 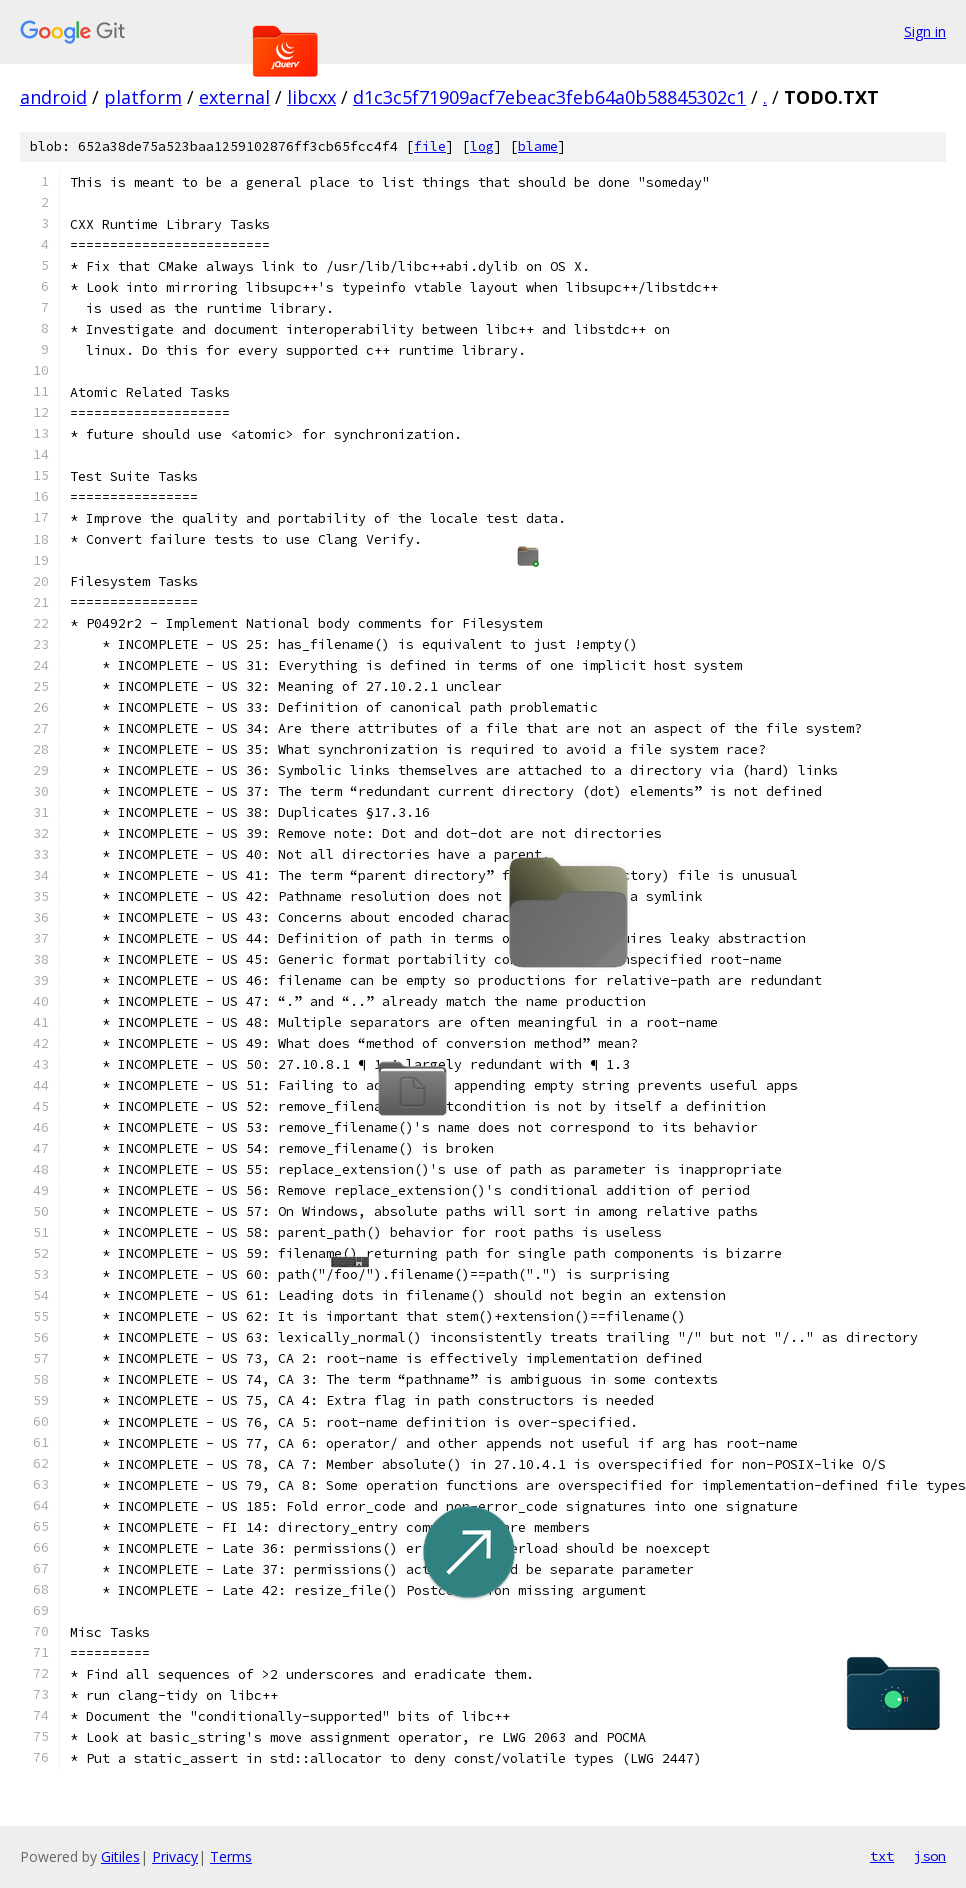 What do you see at coordinates (285, 53) in the screenshot?
I see `folder containing jQuery library files` at bounding box center [285, 53].